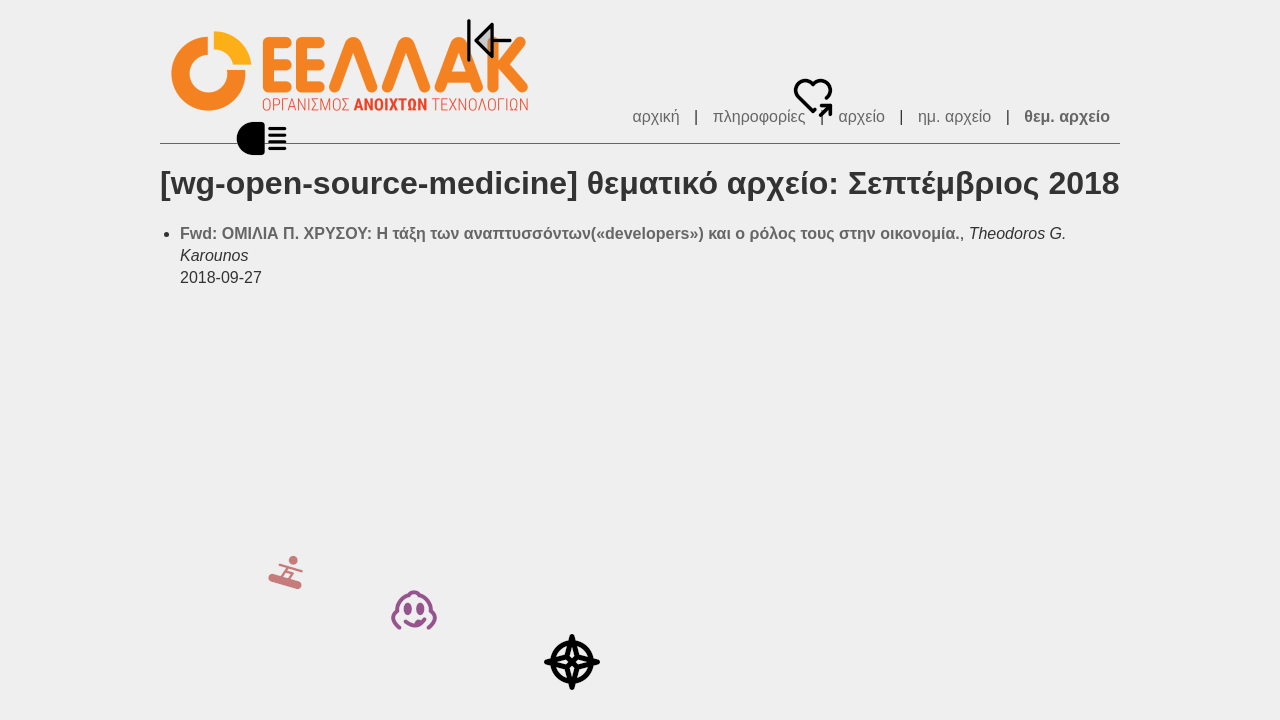 This screenshot has height=720, width=1280. What do you see at coordinates (414, 611) in the screenshot?
I see `indicates a Michelin Bib Gourmand rated restaurant` at bounding box center [414, 611].